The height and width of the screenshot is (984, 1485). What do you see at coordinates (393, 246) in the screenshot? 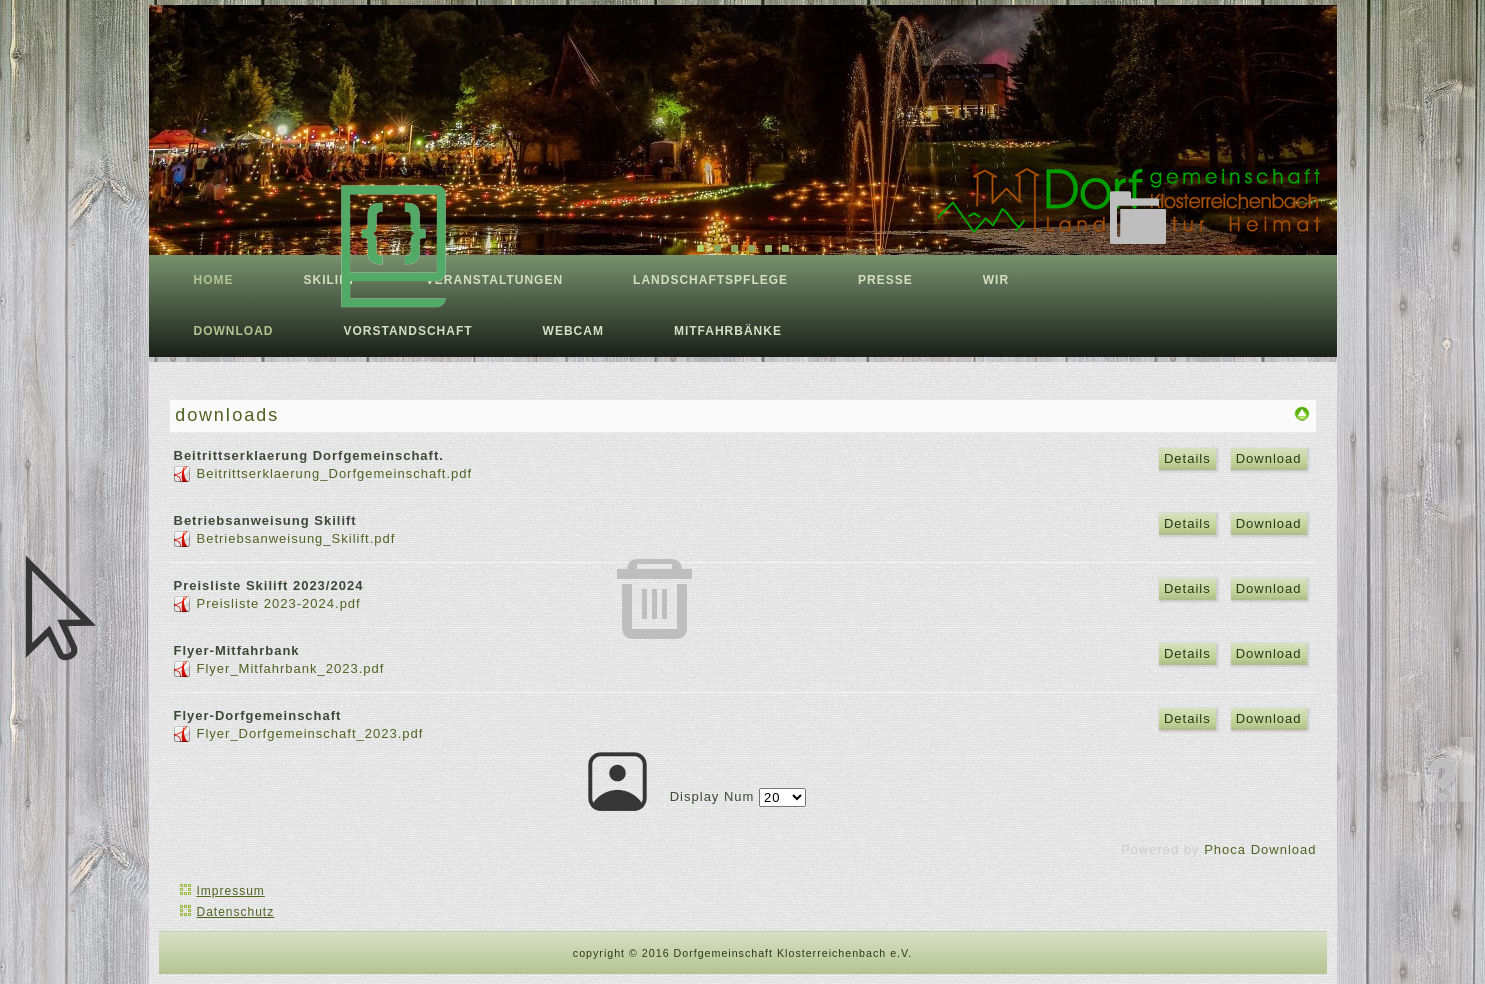
I see `open developer documentation` at bounding box center [393, 246].